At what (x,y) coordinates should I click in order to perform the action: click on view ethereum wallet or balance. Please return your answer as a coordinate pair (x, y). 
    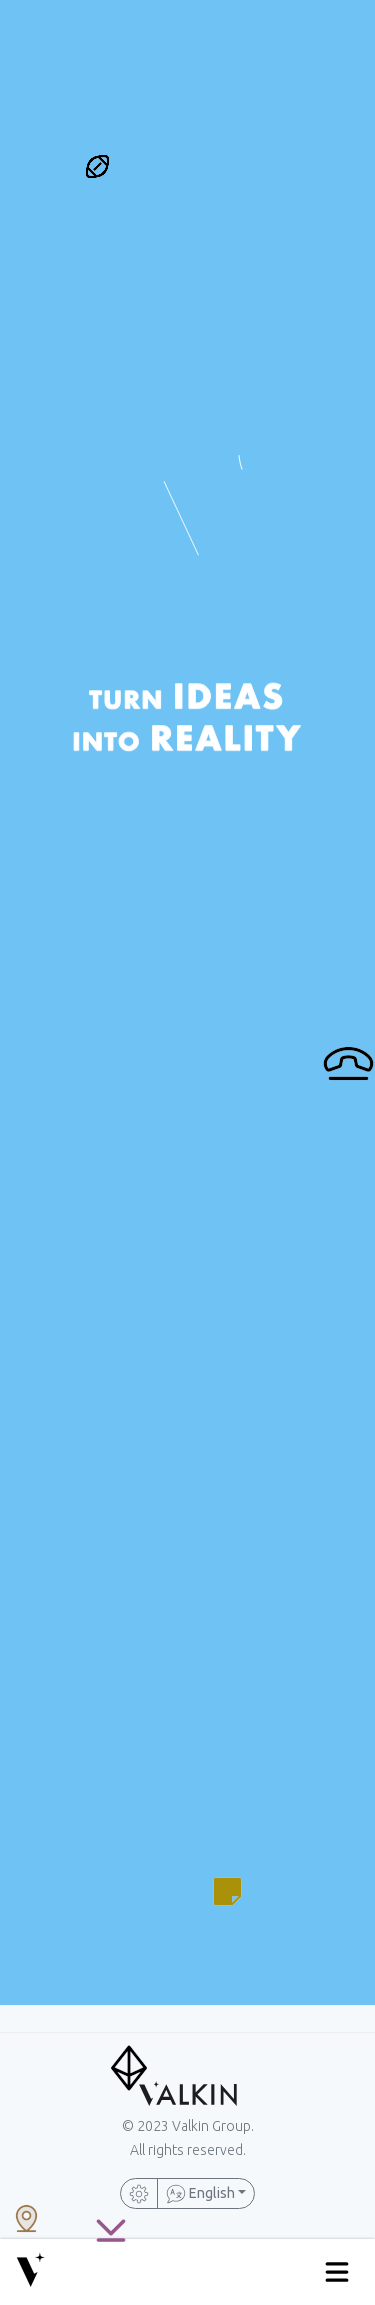
    Looking at the image, I should click on (129, 2068).